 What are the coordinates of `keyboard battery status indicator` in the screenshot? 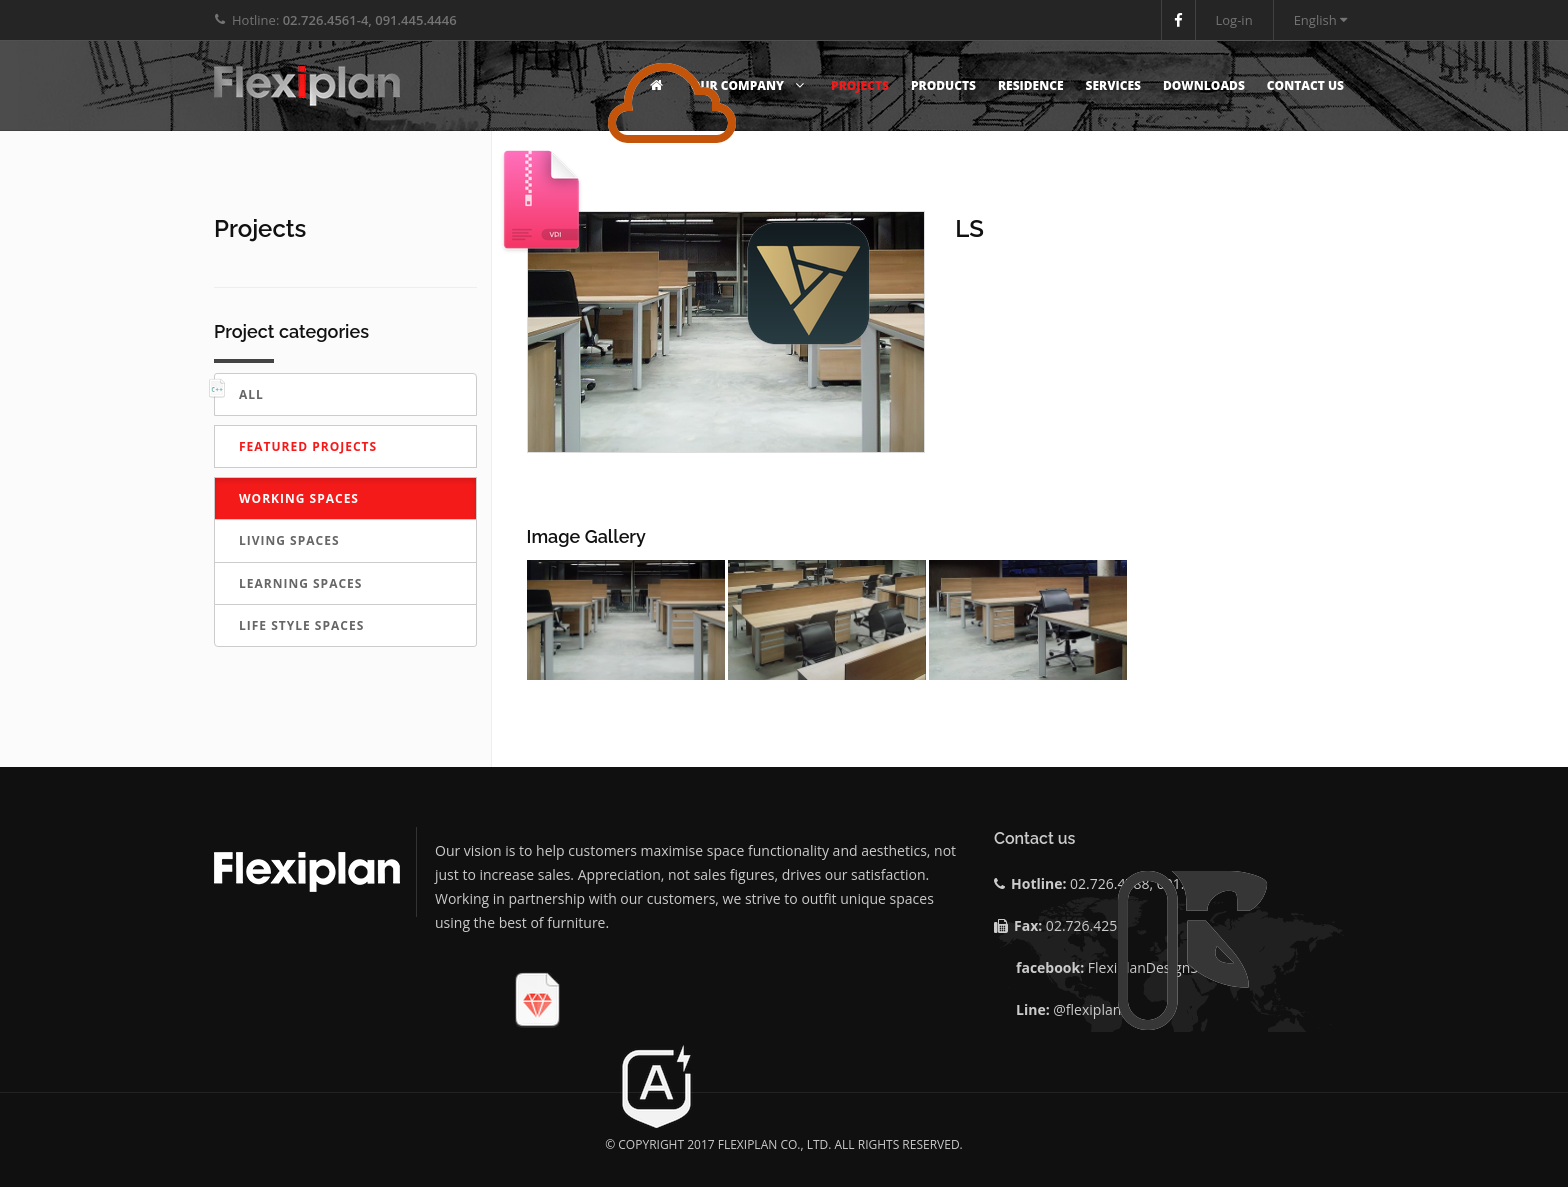 It's located at (656, 1086).